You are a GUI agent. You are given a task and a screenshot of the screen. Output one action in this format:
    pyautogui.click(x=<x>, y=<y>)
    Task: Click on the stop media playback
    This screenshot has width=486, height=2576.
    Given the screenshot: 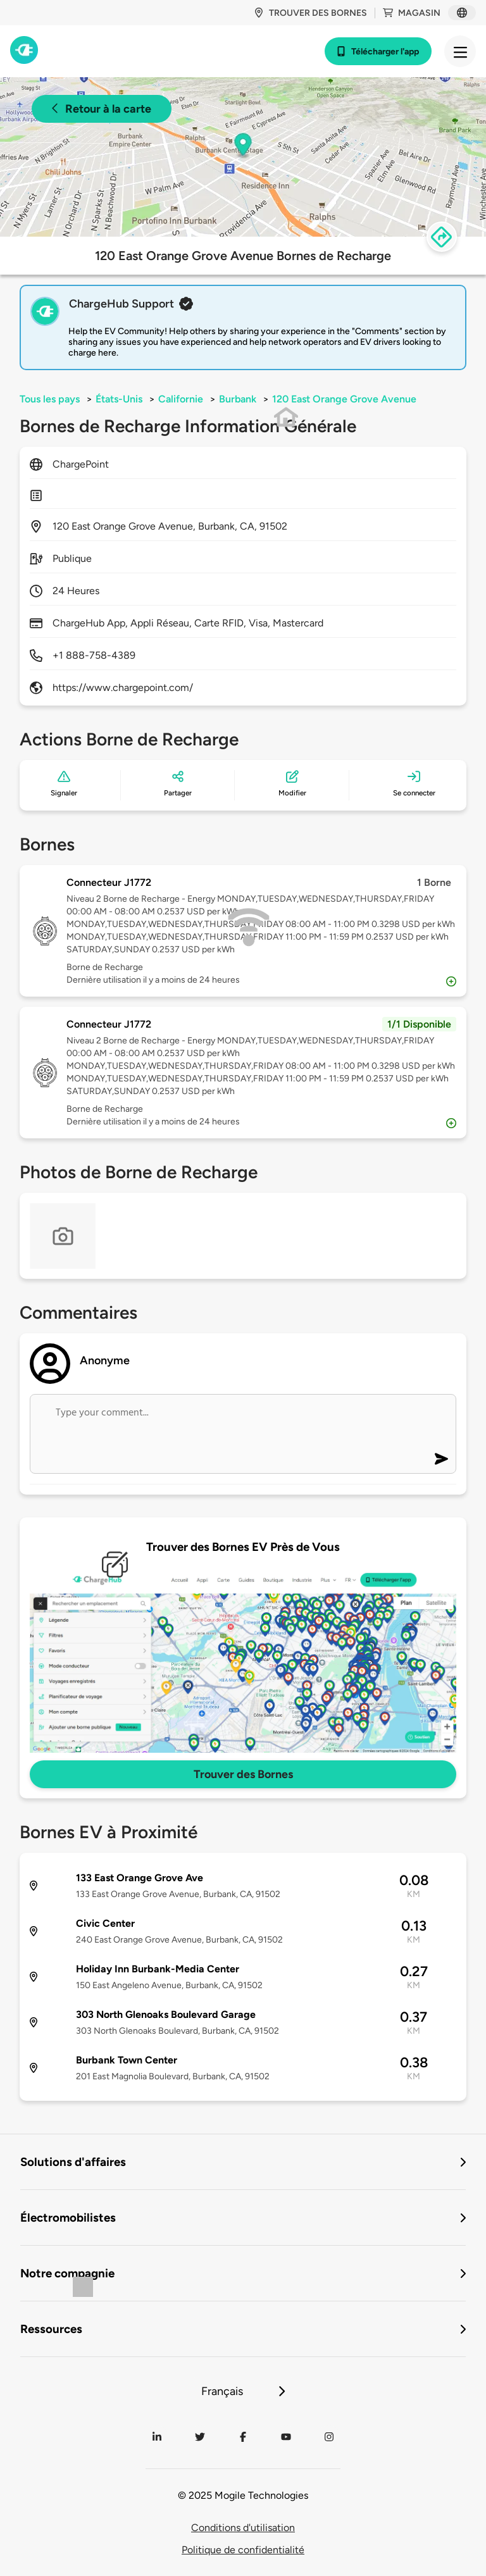 What is the action you would take?
    pyautogui.click(x=83, y=2287)
    